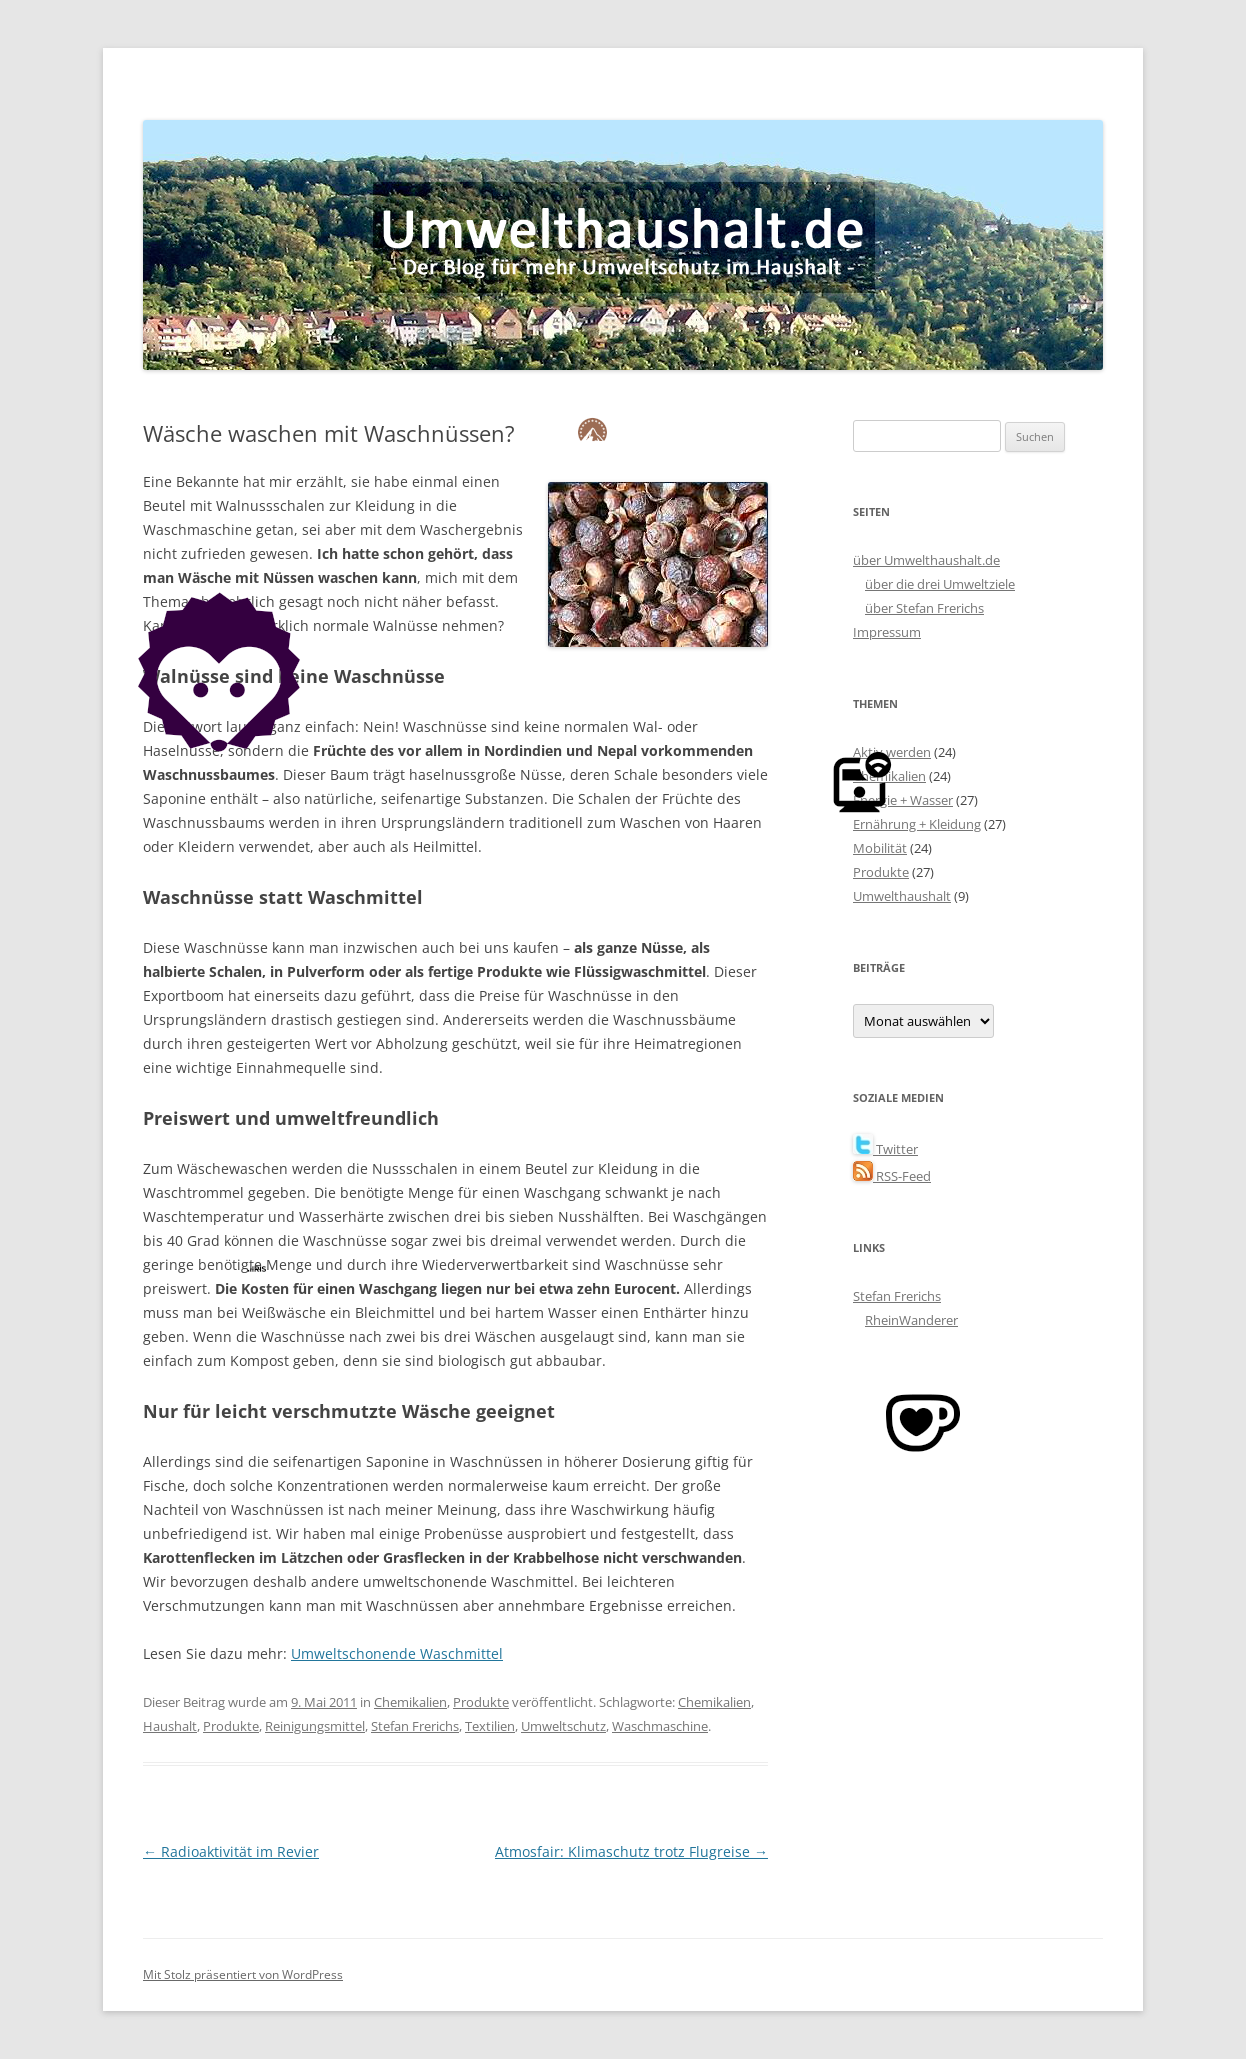  Describe the element at coordinates (592, 429) in the screenshot. I see `open the Paramount+ streaming app` at that location.